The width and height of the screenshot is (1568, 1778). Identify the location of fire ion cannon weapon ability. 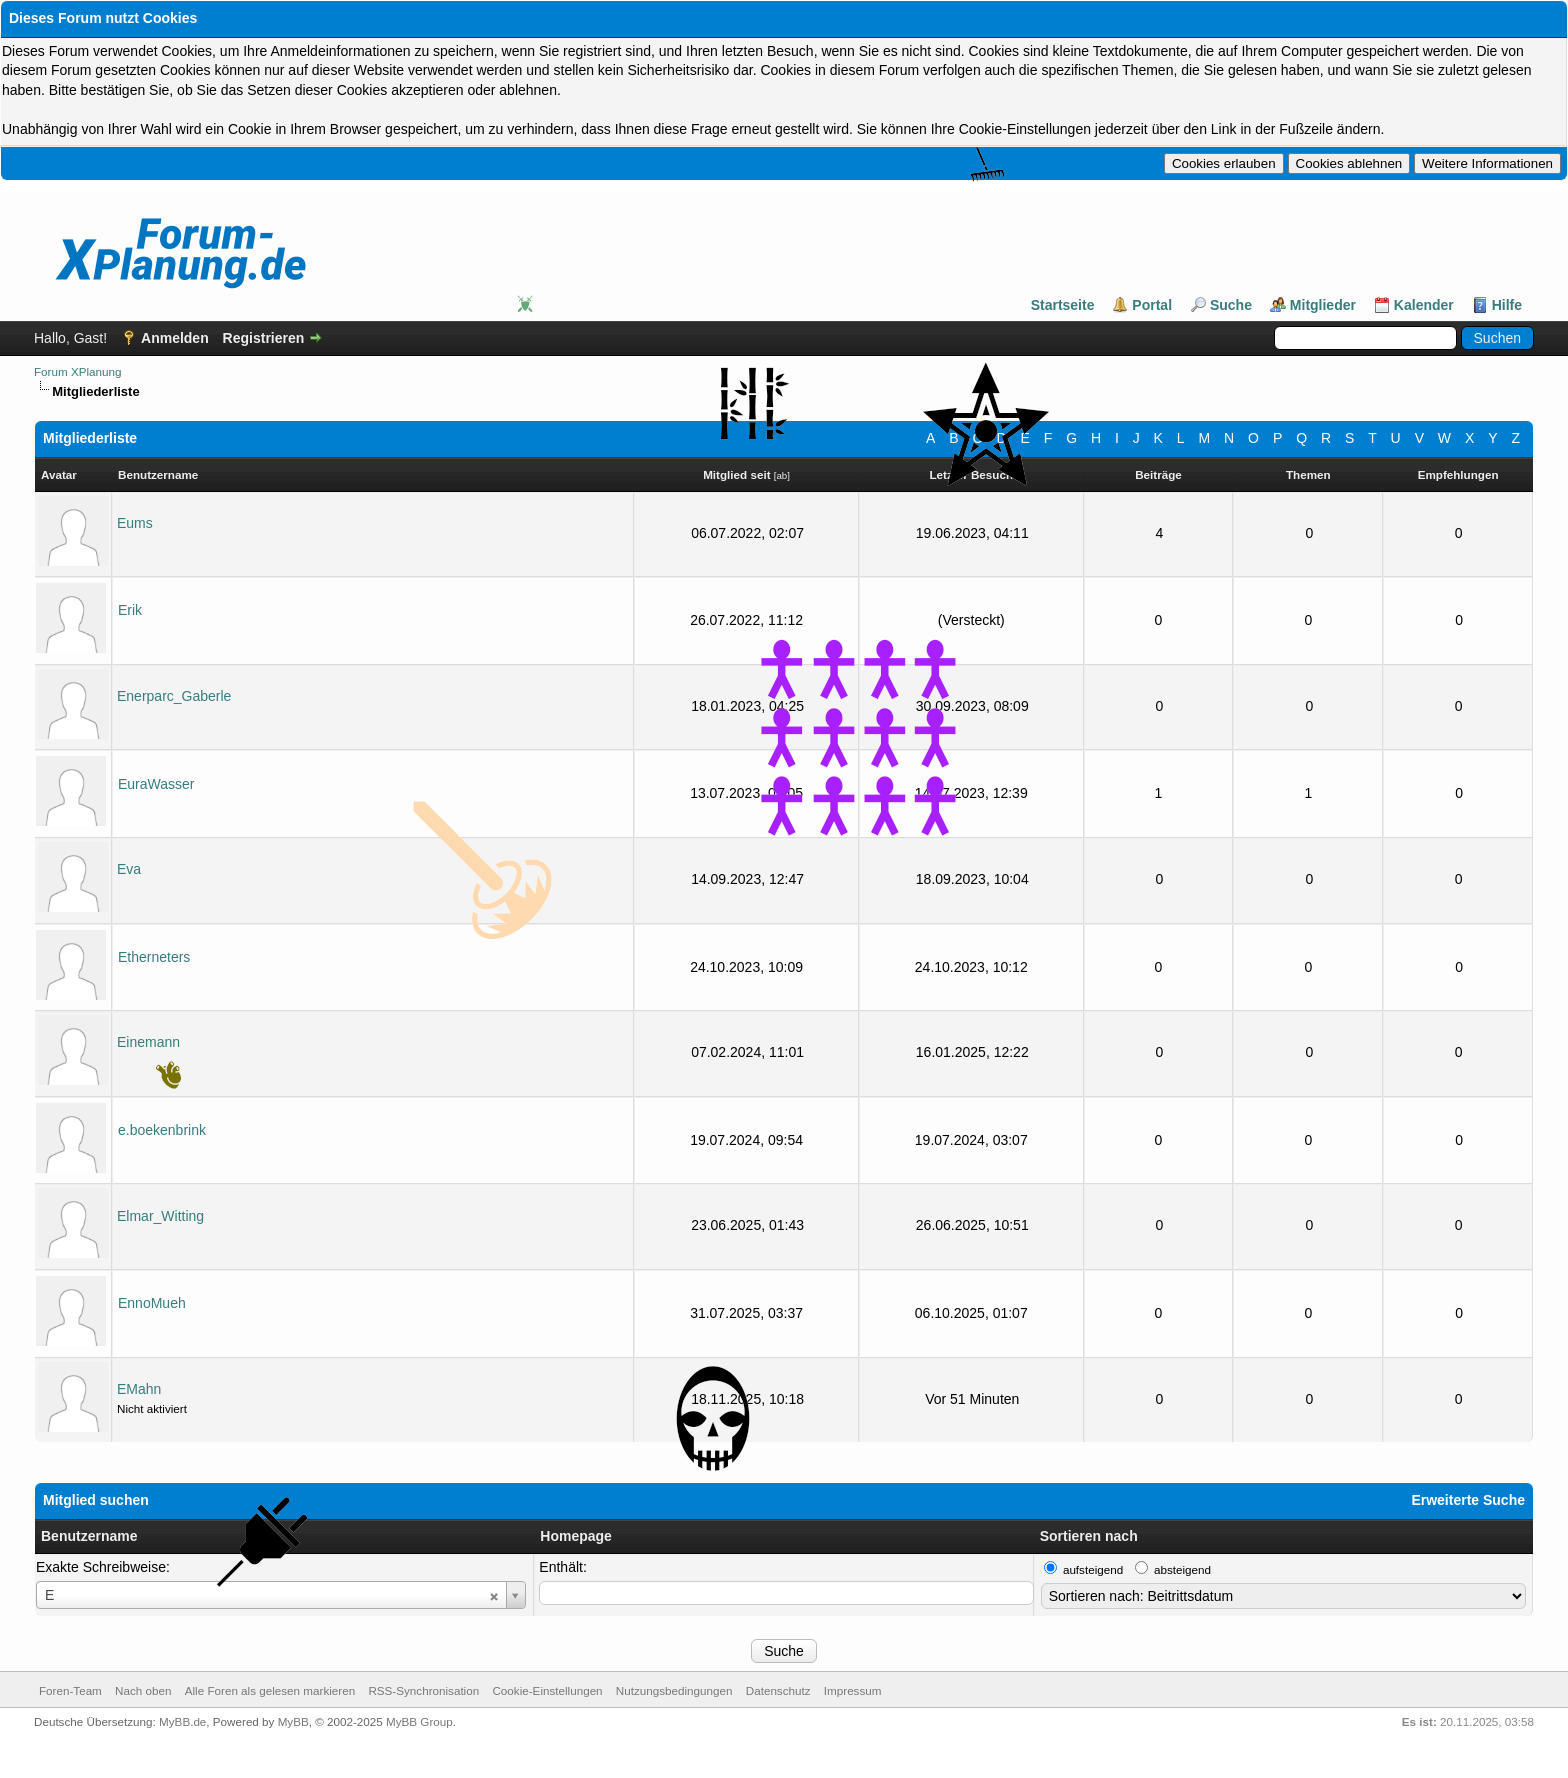
(482, 870).